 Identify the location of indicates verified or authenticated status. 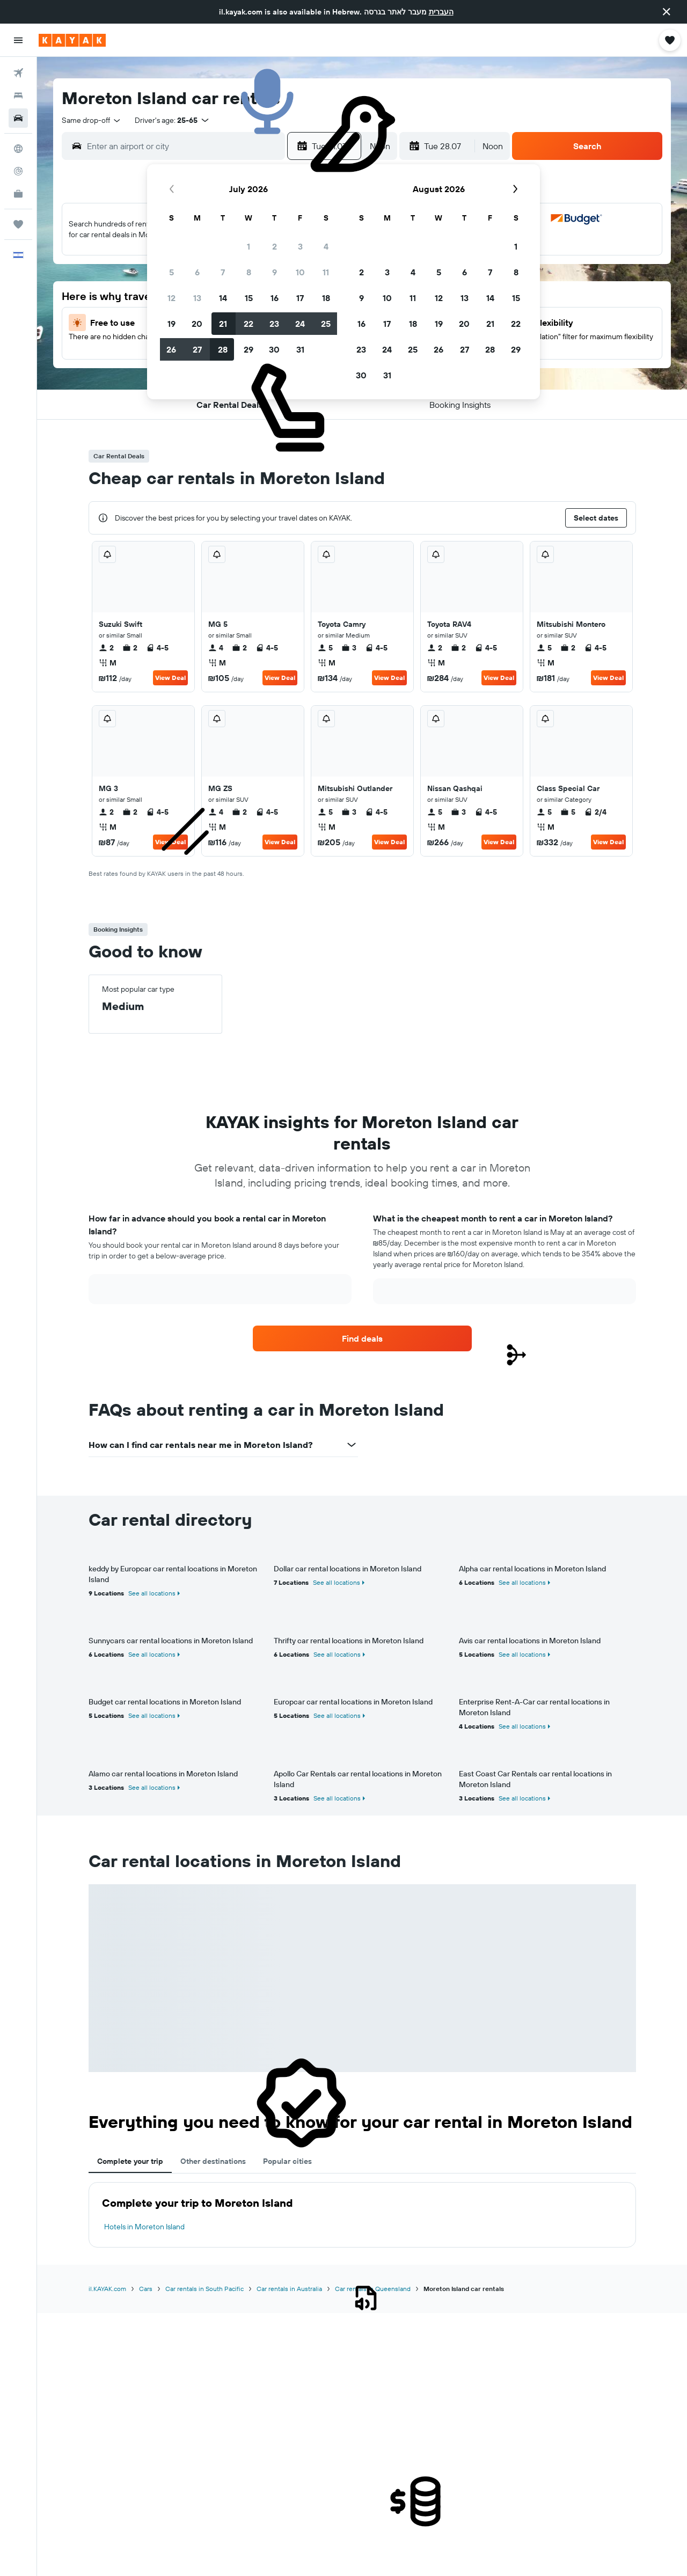
(301, 2103).